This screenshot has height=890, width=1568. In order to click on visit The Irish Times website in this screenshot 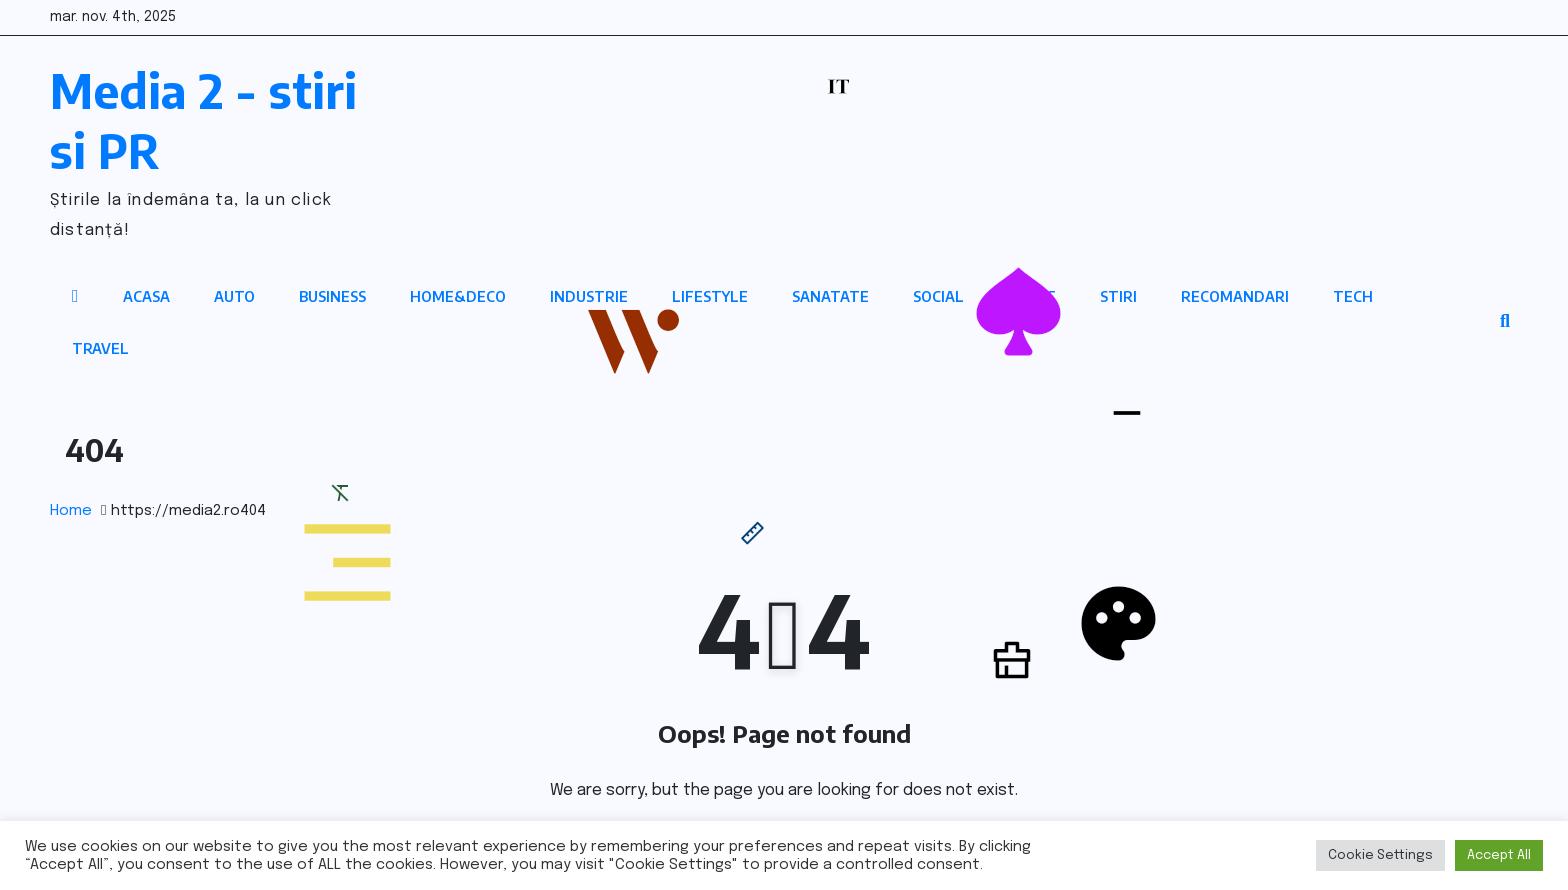, I will do `click(838, 86)`.